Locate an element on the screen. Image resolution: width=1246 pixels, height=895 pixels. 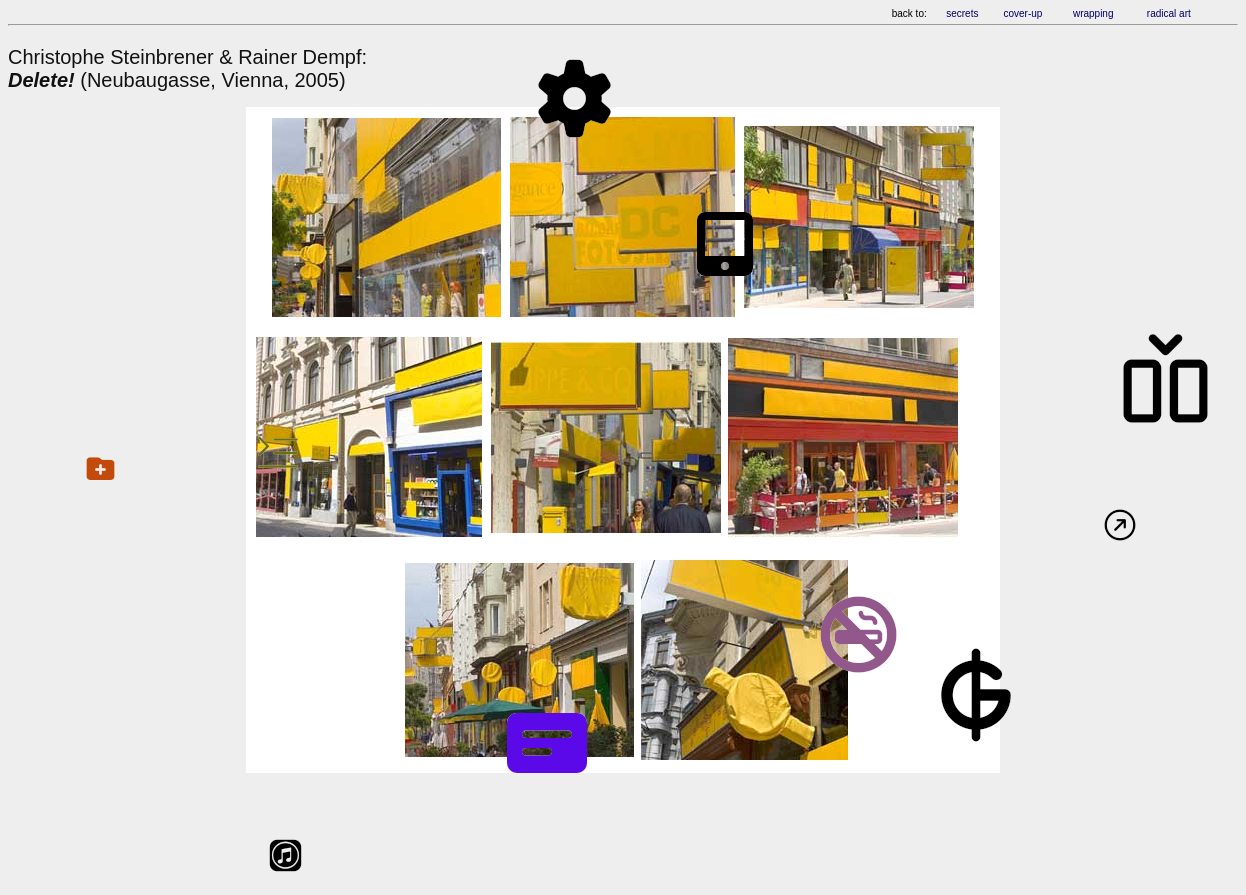
view payment or check details is located at coordinates (547, 743).